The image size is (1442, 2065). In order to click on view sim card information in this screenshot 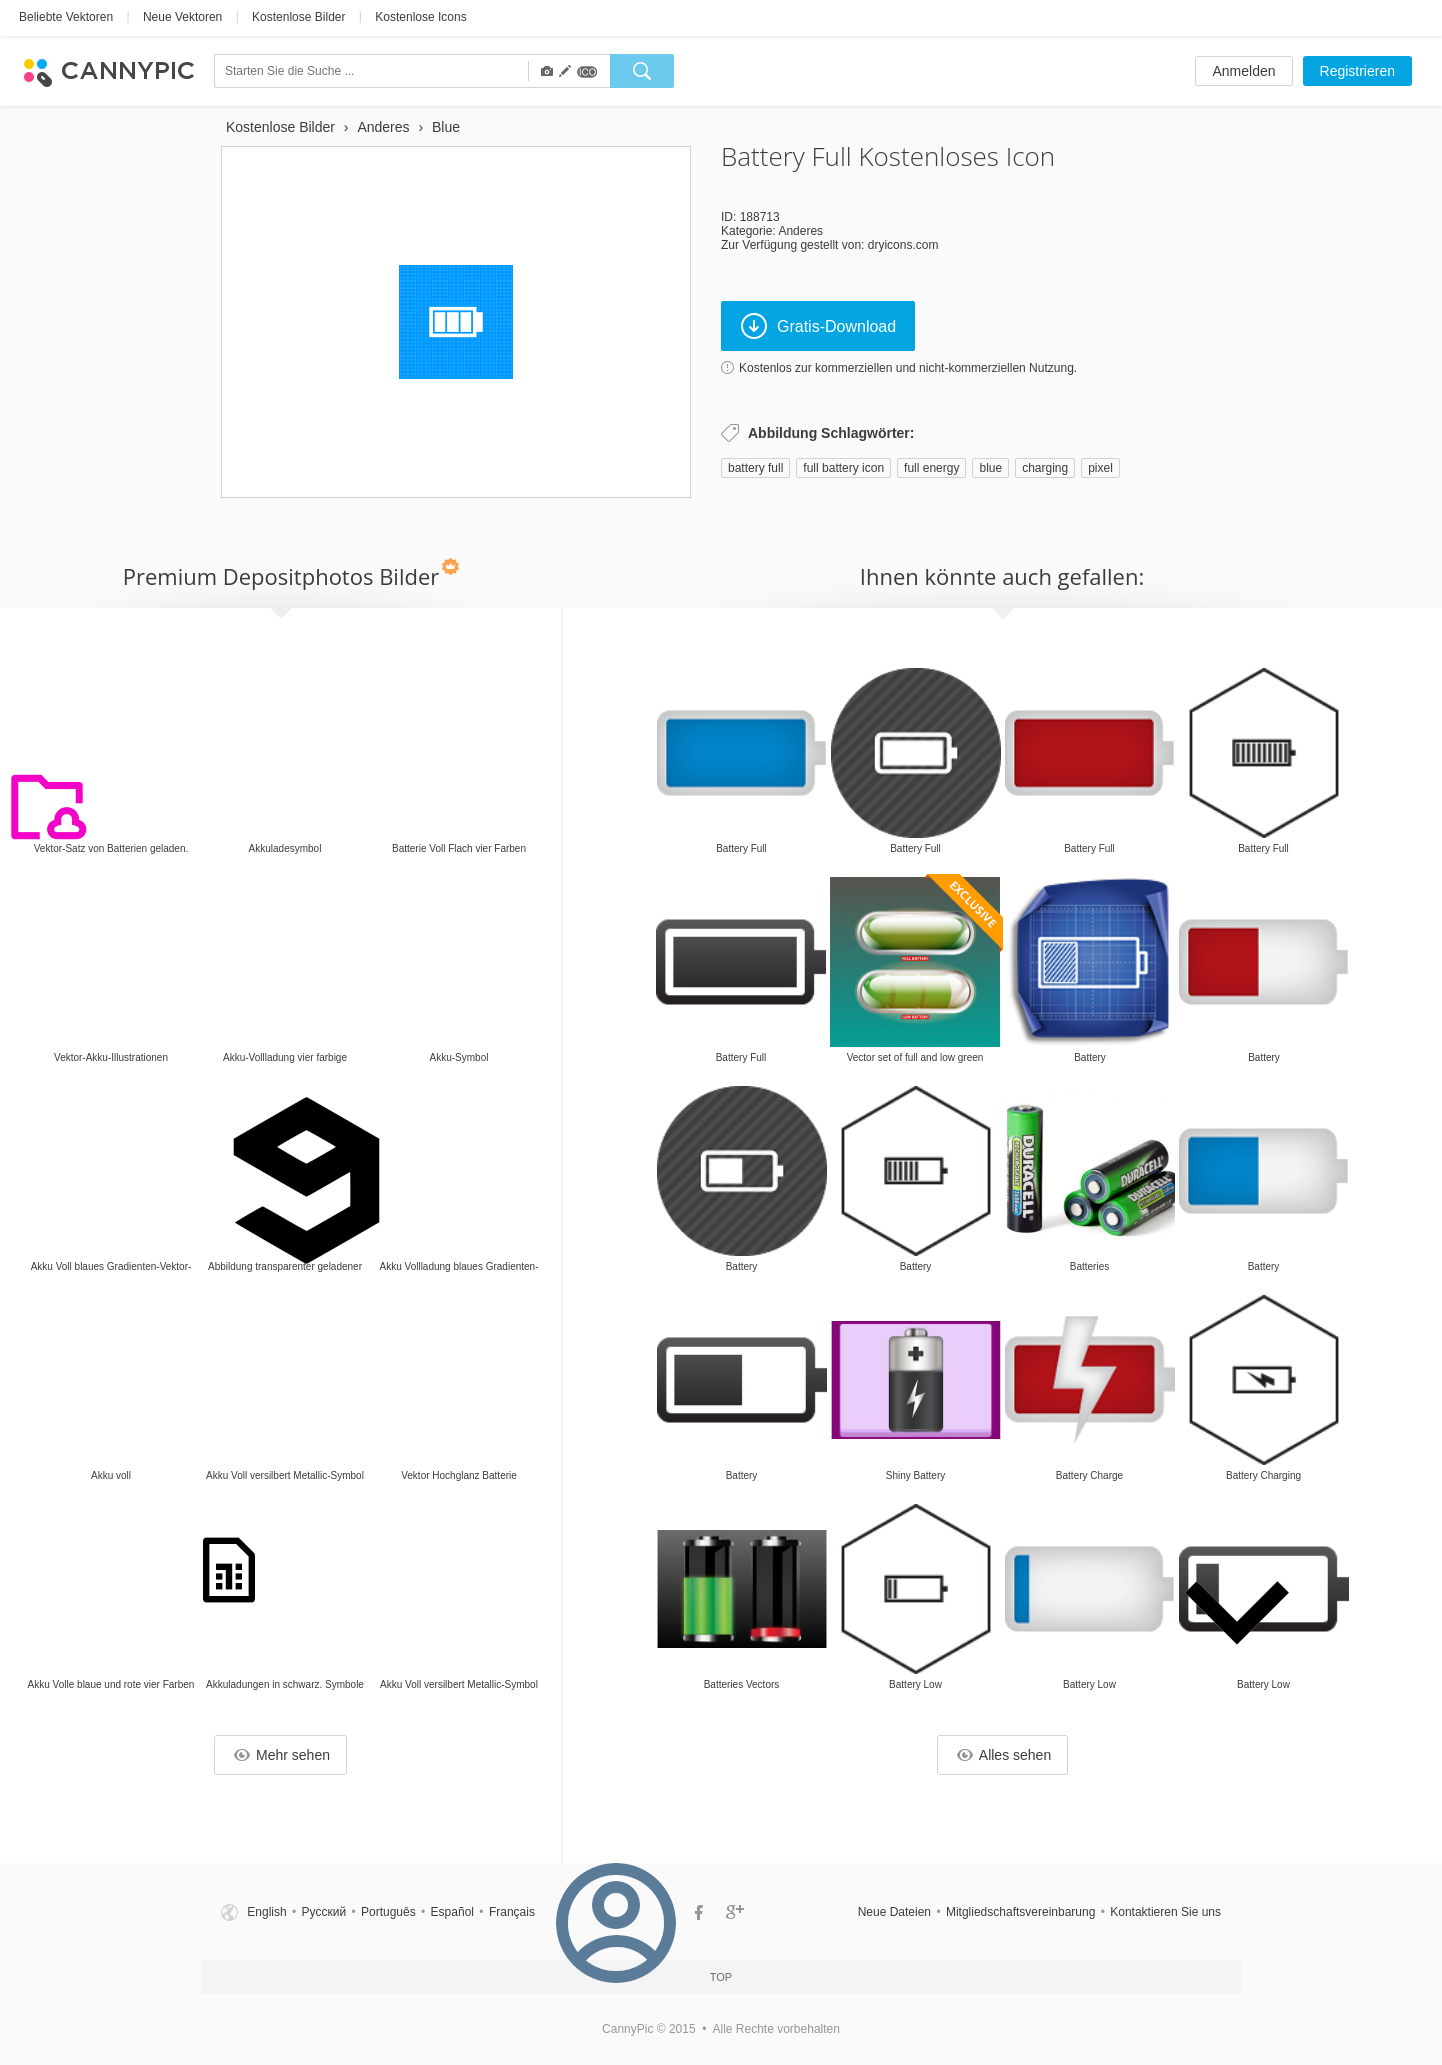, I will do `click(229, 1570)`.